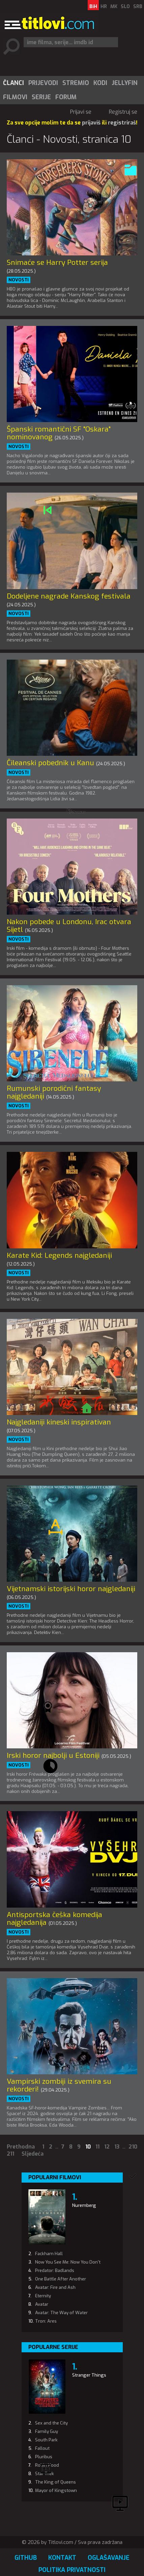  I want to click on navigate to home screen, so click(87, 1408).